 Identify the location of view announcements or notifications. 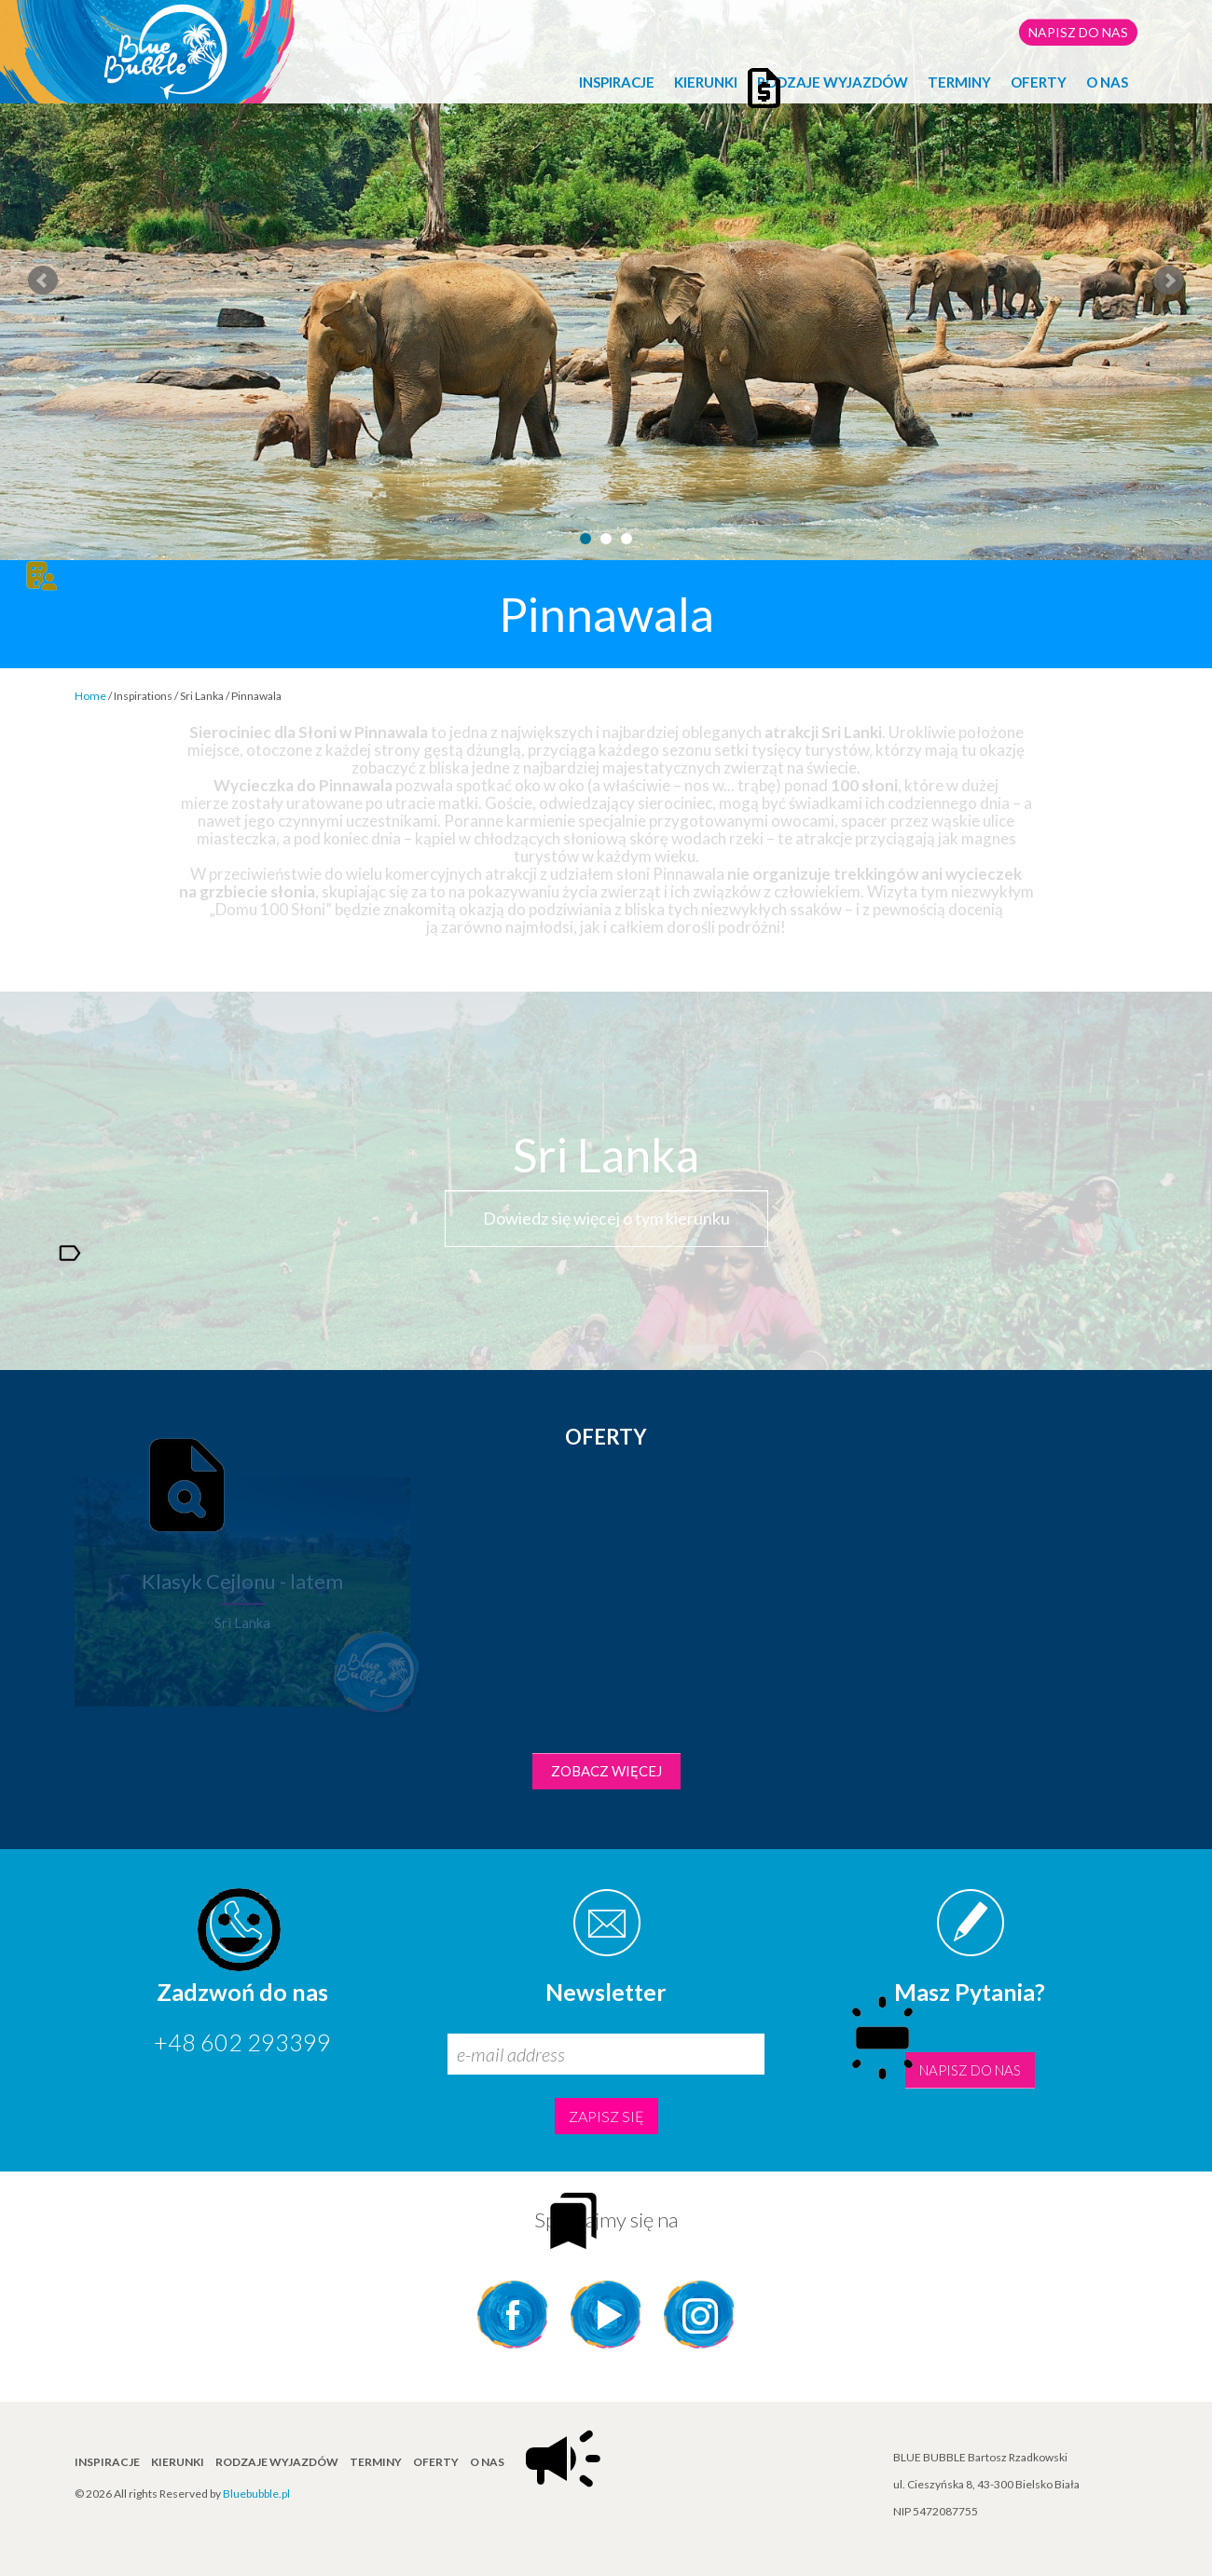
(563, 2459).